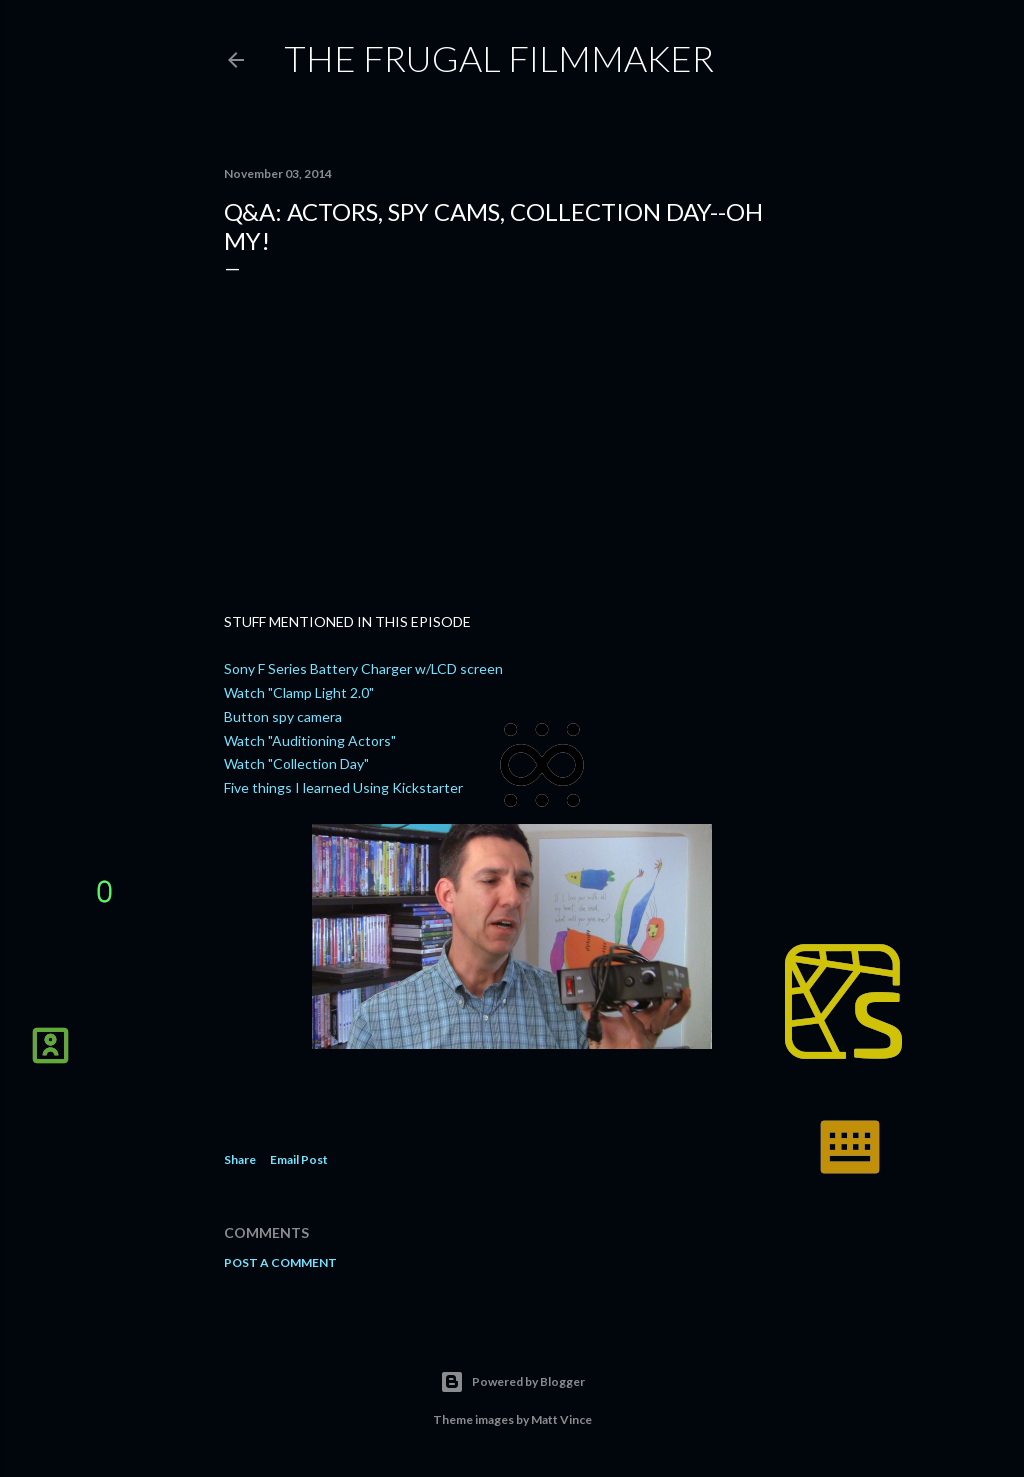 This screenshot has width=1024, height=1477. I want to click on visit the Spyderide website or app, so click(843, 1001).